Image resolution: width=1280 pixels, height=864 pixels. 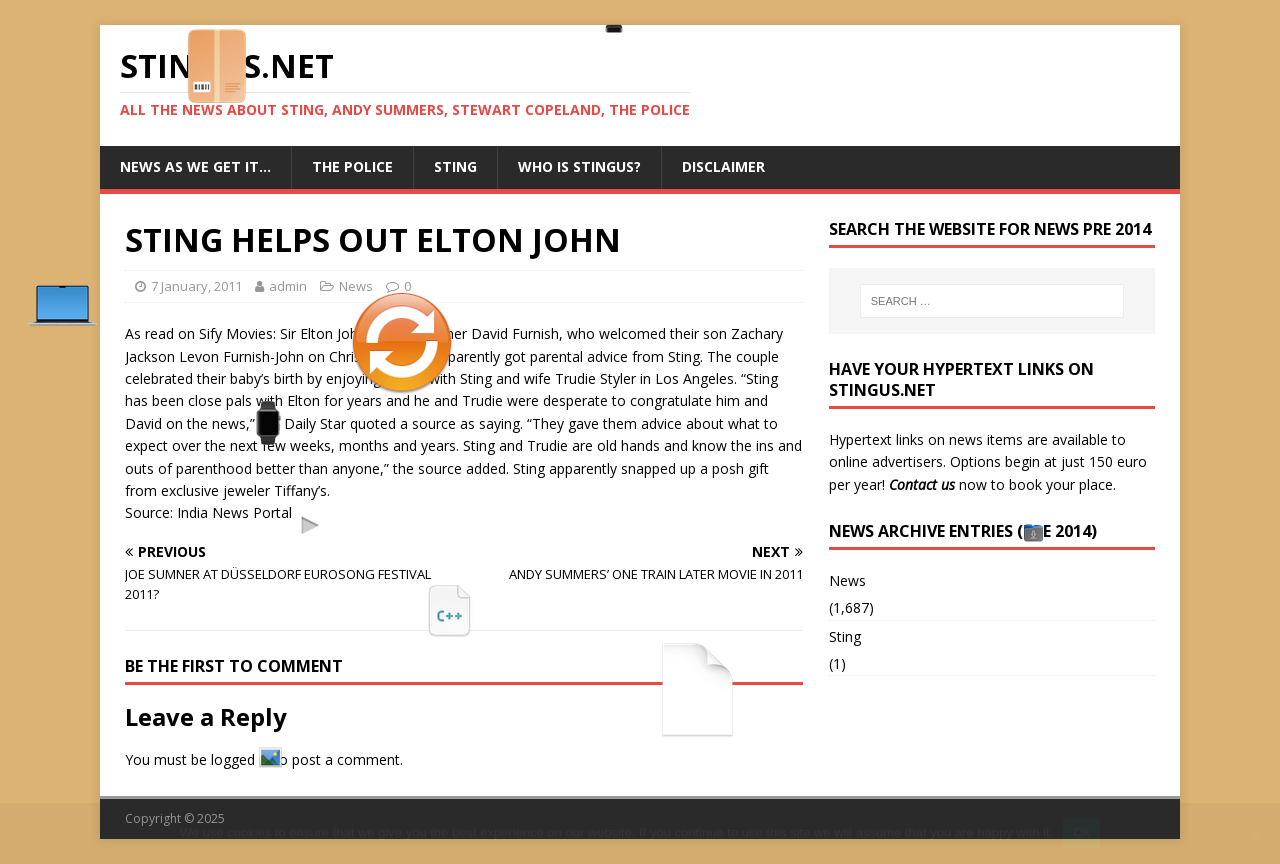 I want to click on indicates this macbook air in system preferences, so click(x=62, y=299).